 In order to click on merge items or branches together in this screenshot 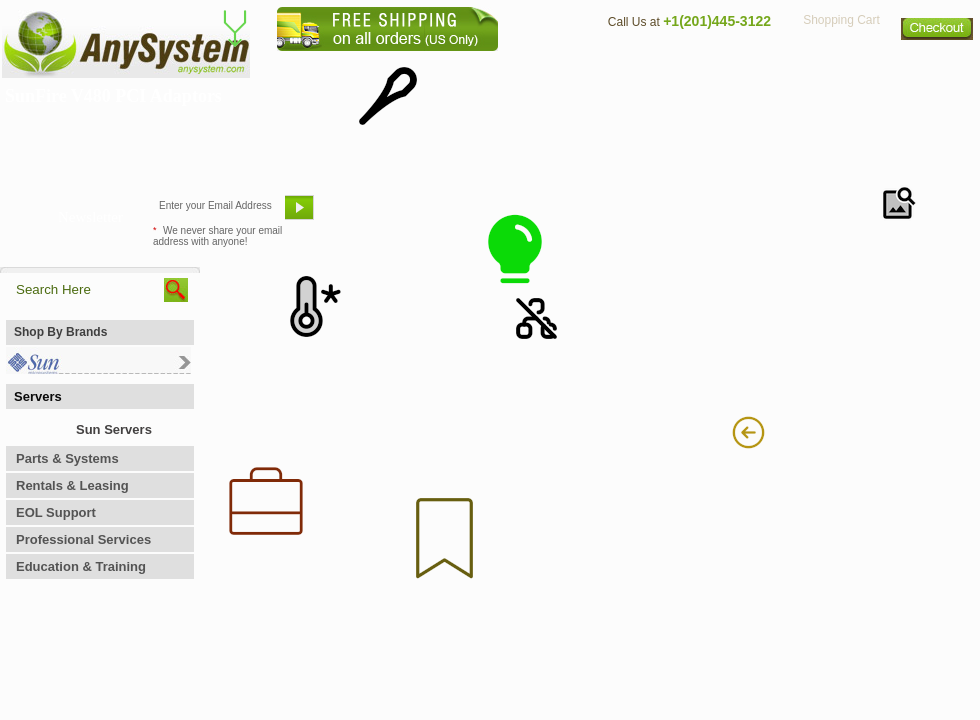, I will do `click(235, 27)`.